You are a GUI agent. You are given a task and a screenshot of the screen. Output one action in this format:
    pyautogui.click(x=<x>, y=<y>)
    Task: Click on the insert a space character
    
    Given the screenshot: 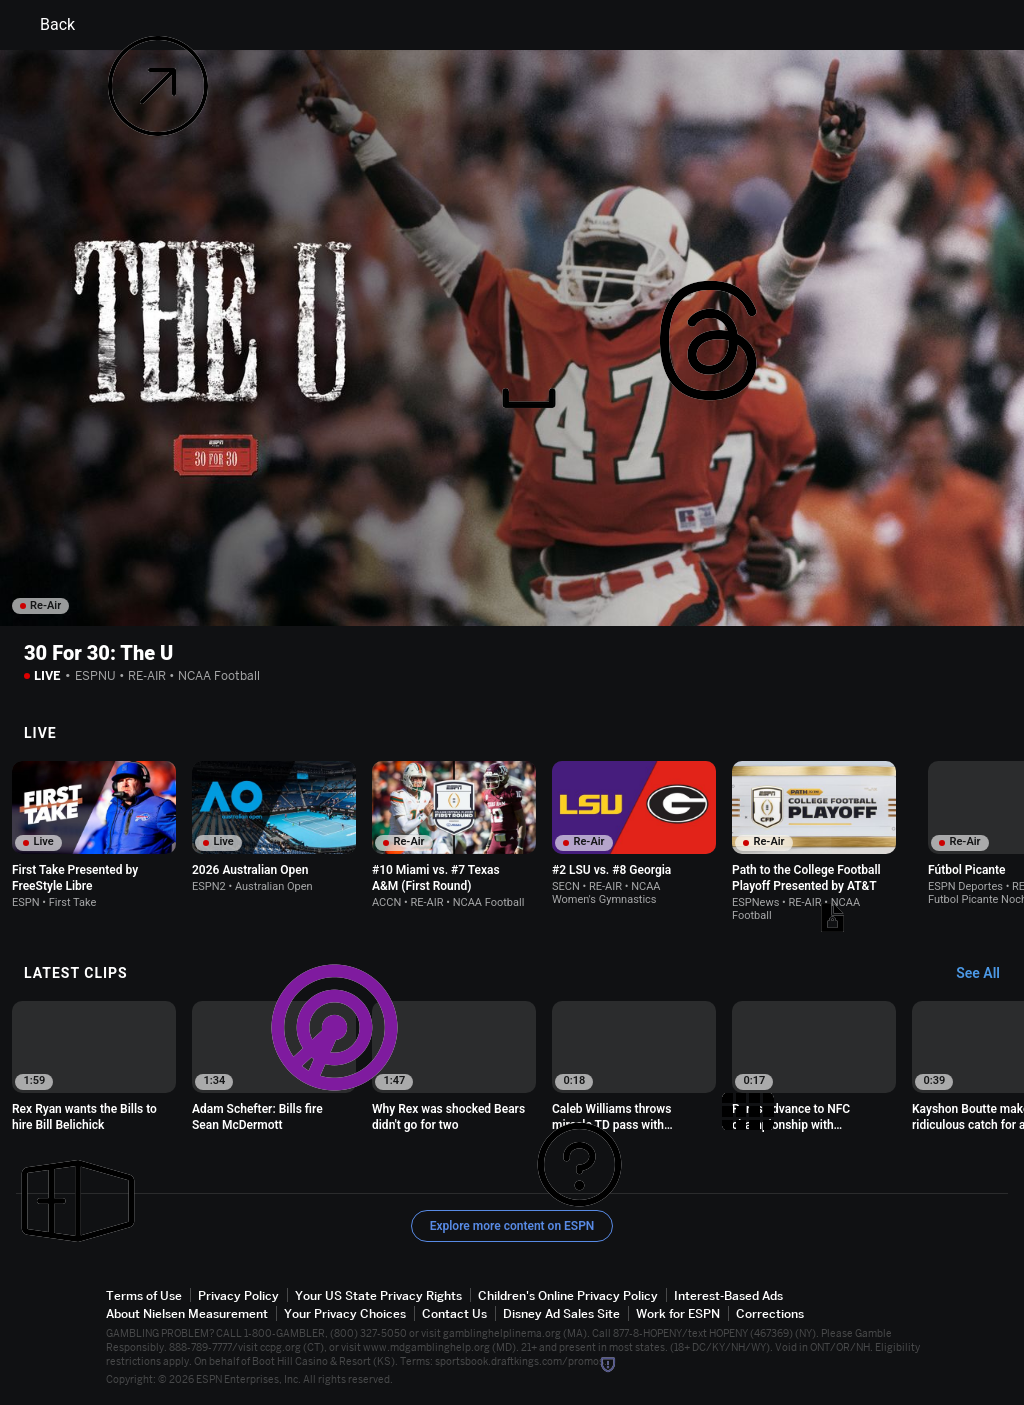 What is the action you would take?
    pyautogui.click(x=529, y=398)
    